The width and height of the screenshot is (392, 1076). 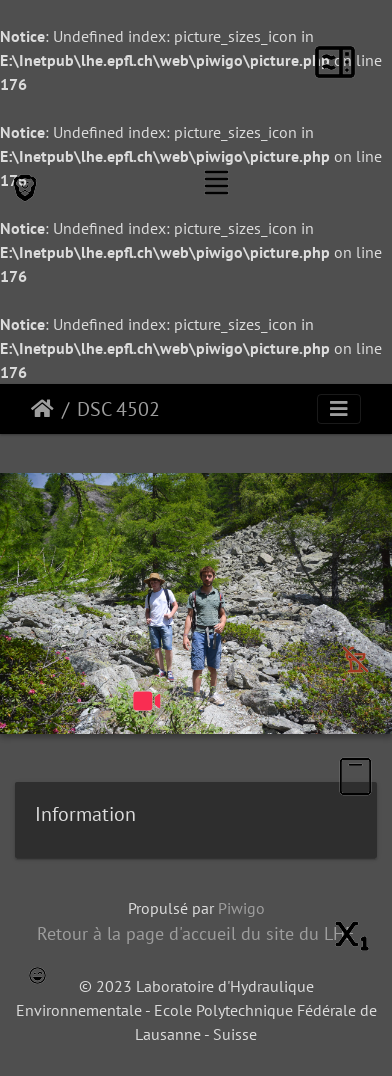 I want to click on tablet device with speaker, so click(x=355, y=776).